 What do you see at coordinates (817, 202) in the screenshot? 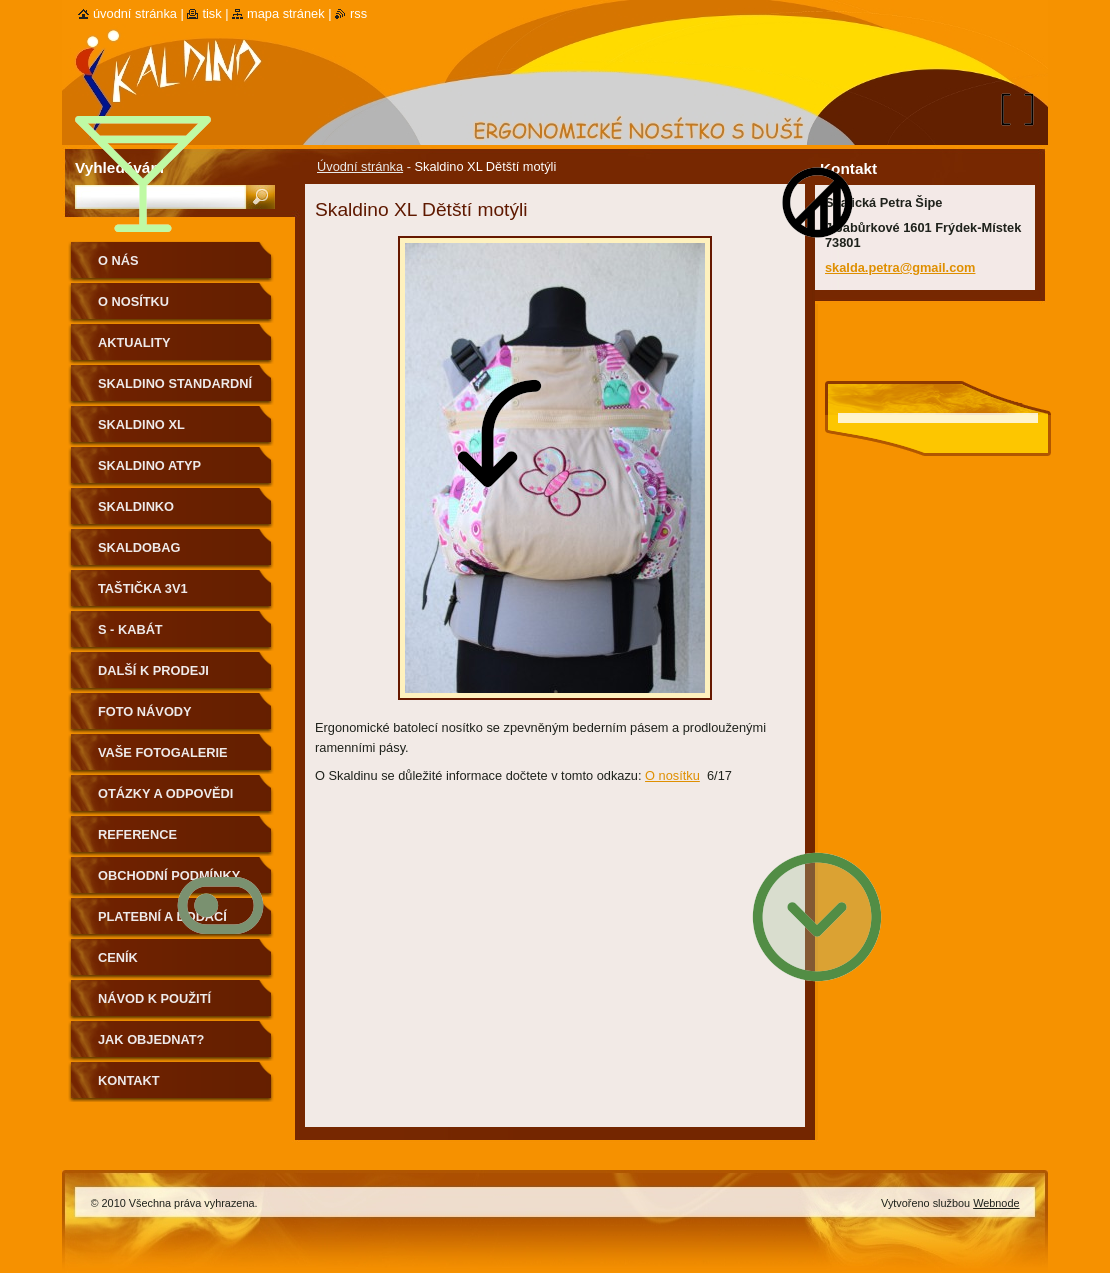
I see `toggle half-tone or contrast display mode` at bounding box center [817, 202].